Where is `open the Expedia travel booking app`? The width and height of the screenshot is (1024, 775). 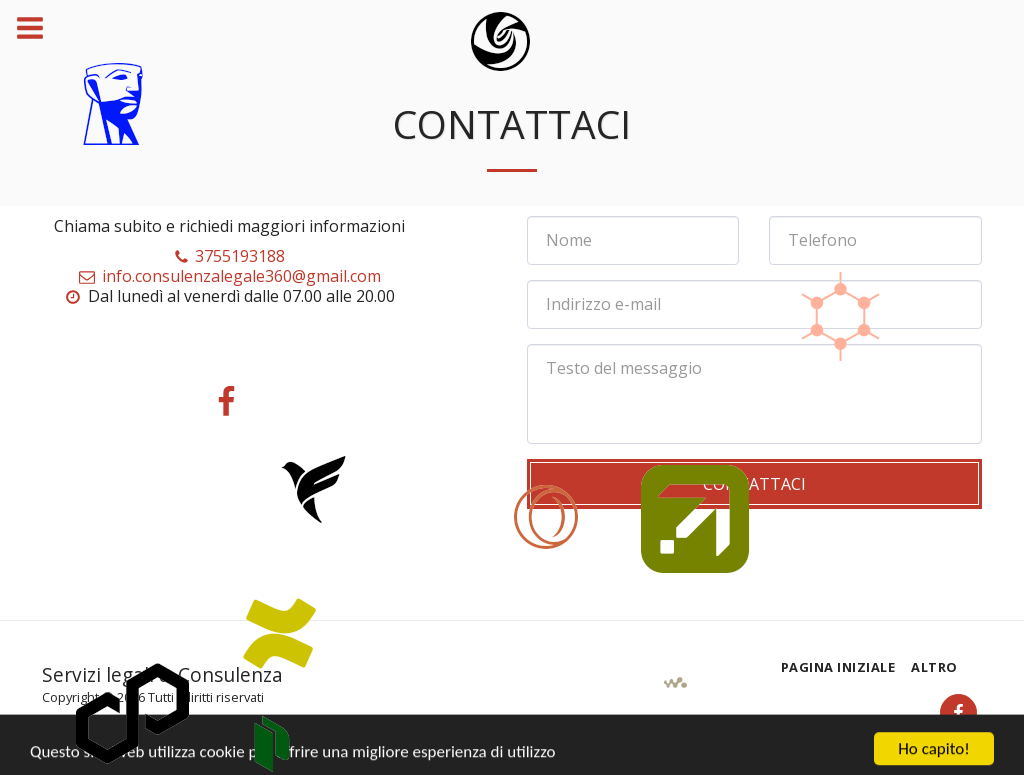 open the Expedia travel booking app is located at coordinates (695, 519).